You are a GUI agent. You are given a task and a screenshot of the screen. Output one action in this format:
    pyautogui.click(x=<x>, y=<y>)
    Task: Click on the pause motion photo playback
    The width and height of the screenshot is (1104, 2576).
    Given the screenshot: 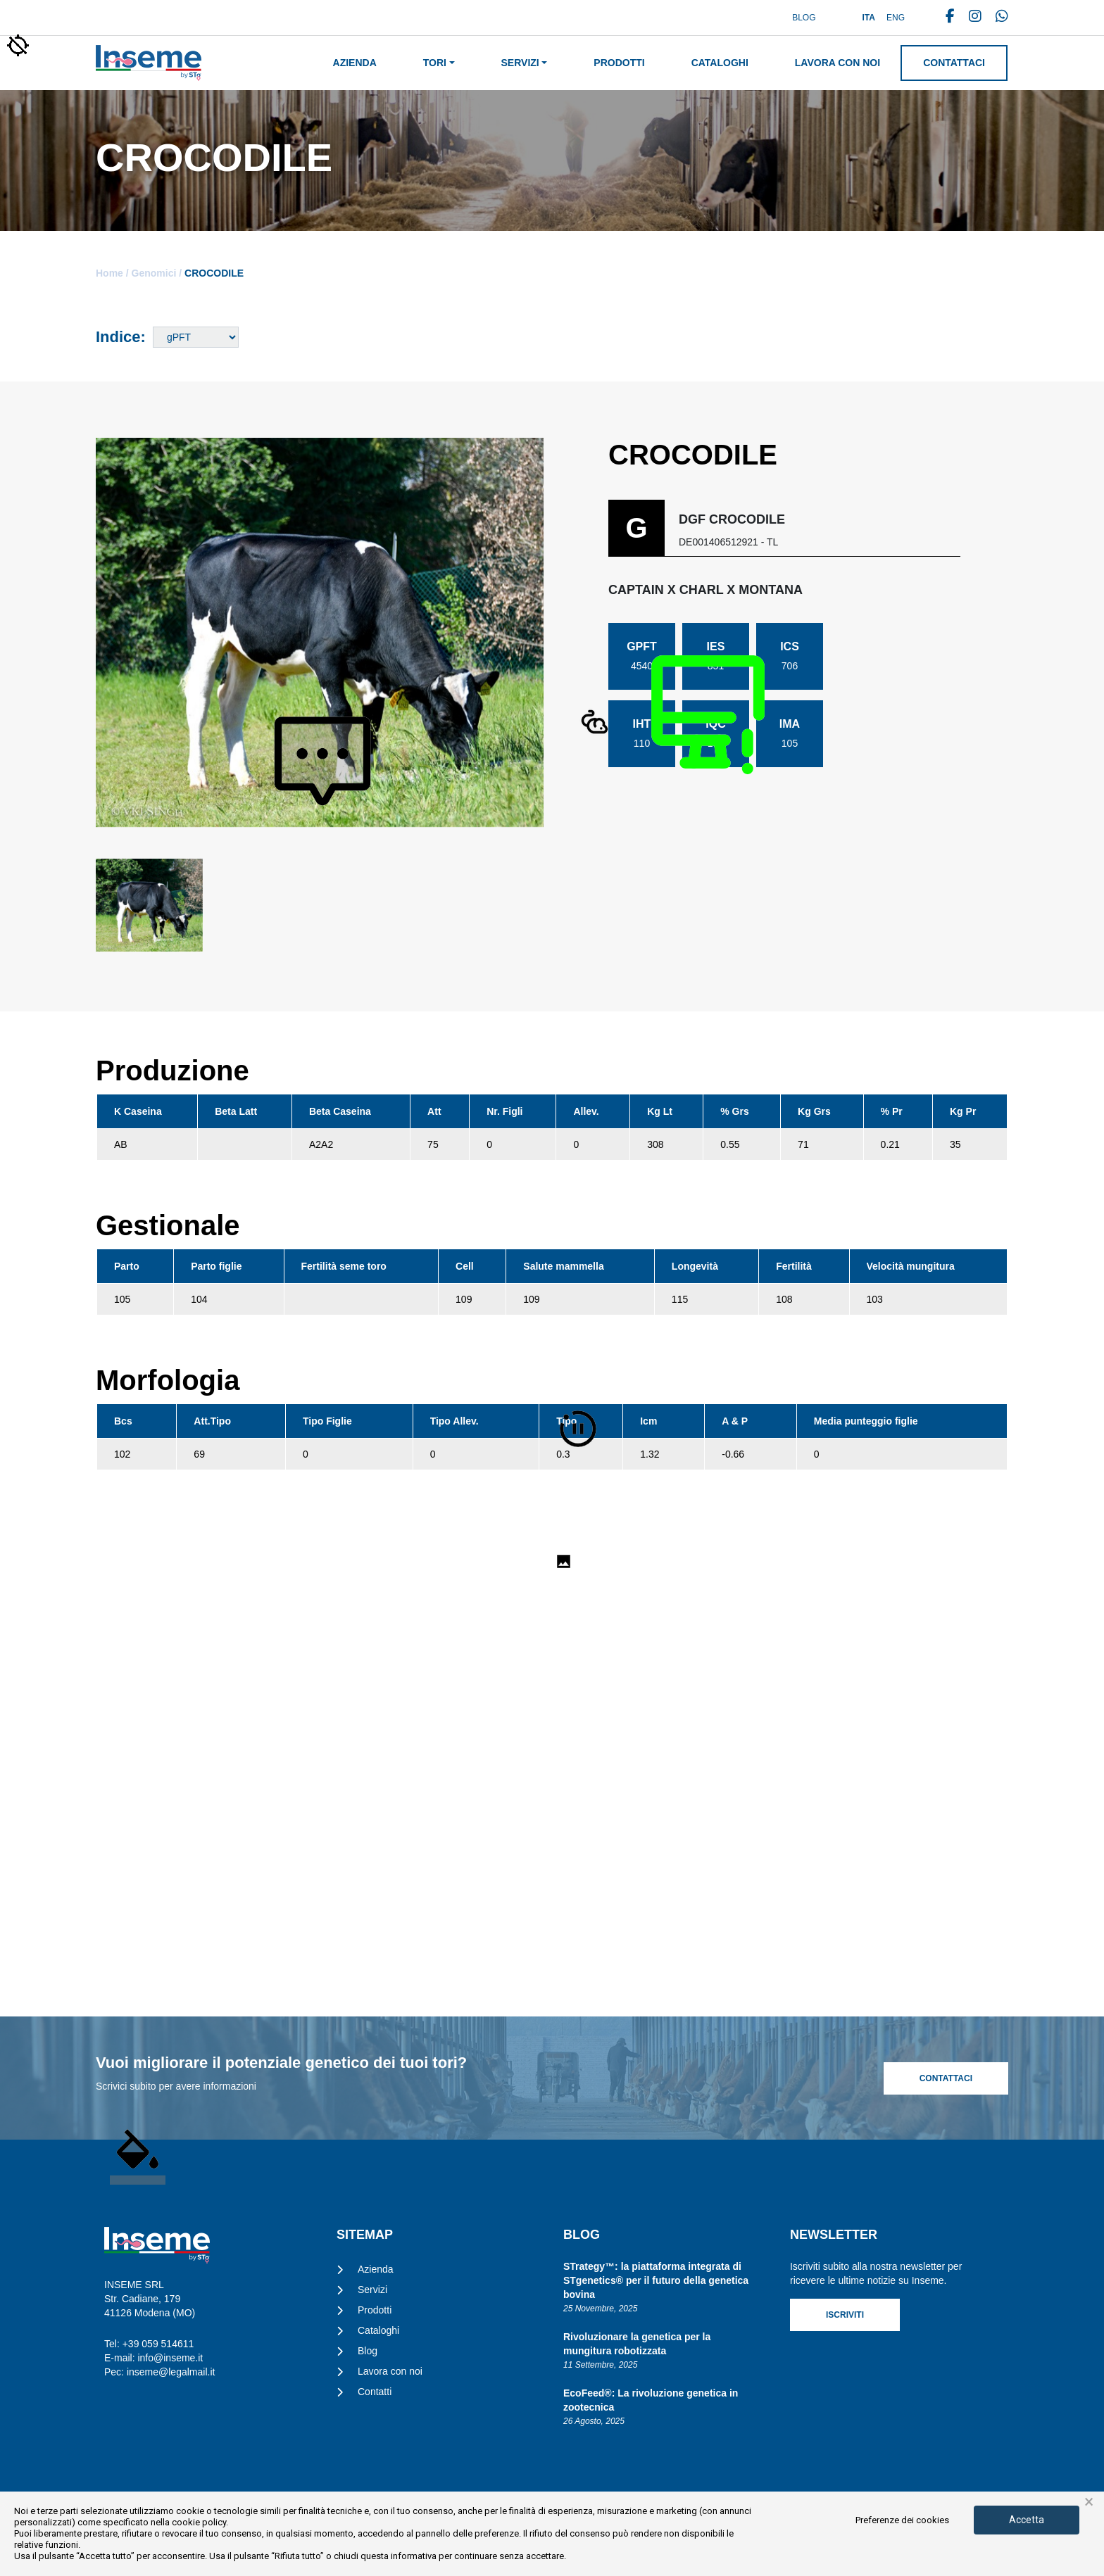 What is the action you would take?
    pyautogui.click(x=578, y=1429)
    